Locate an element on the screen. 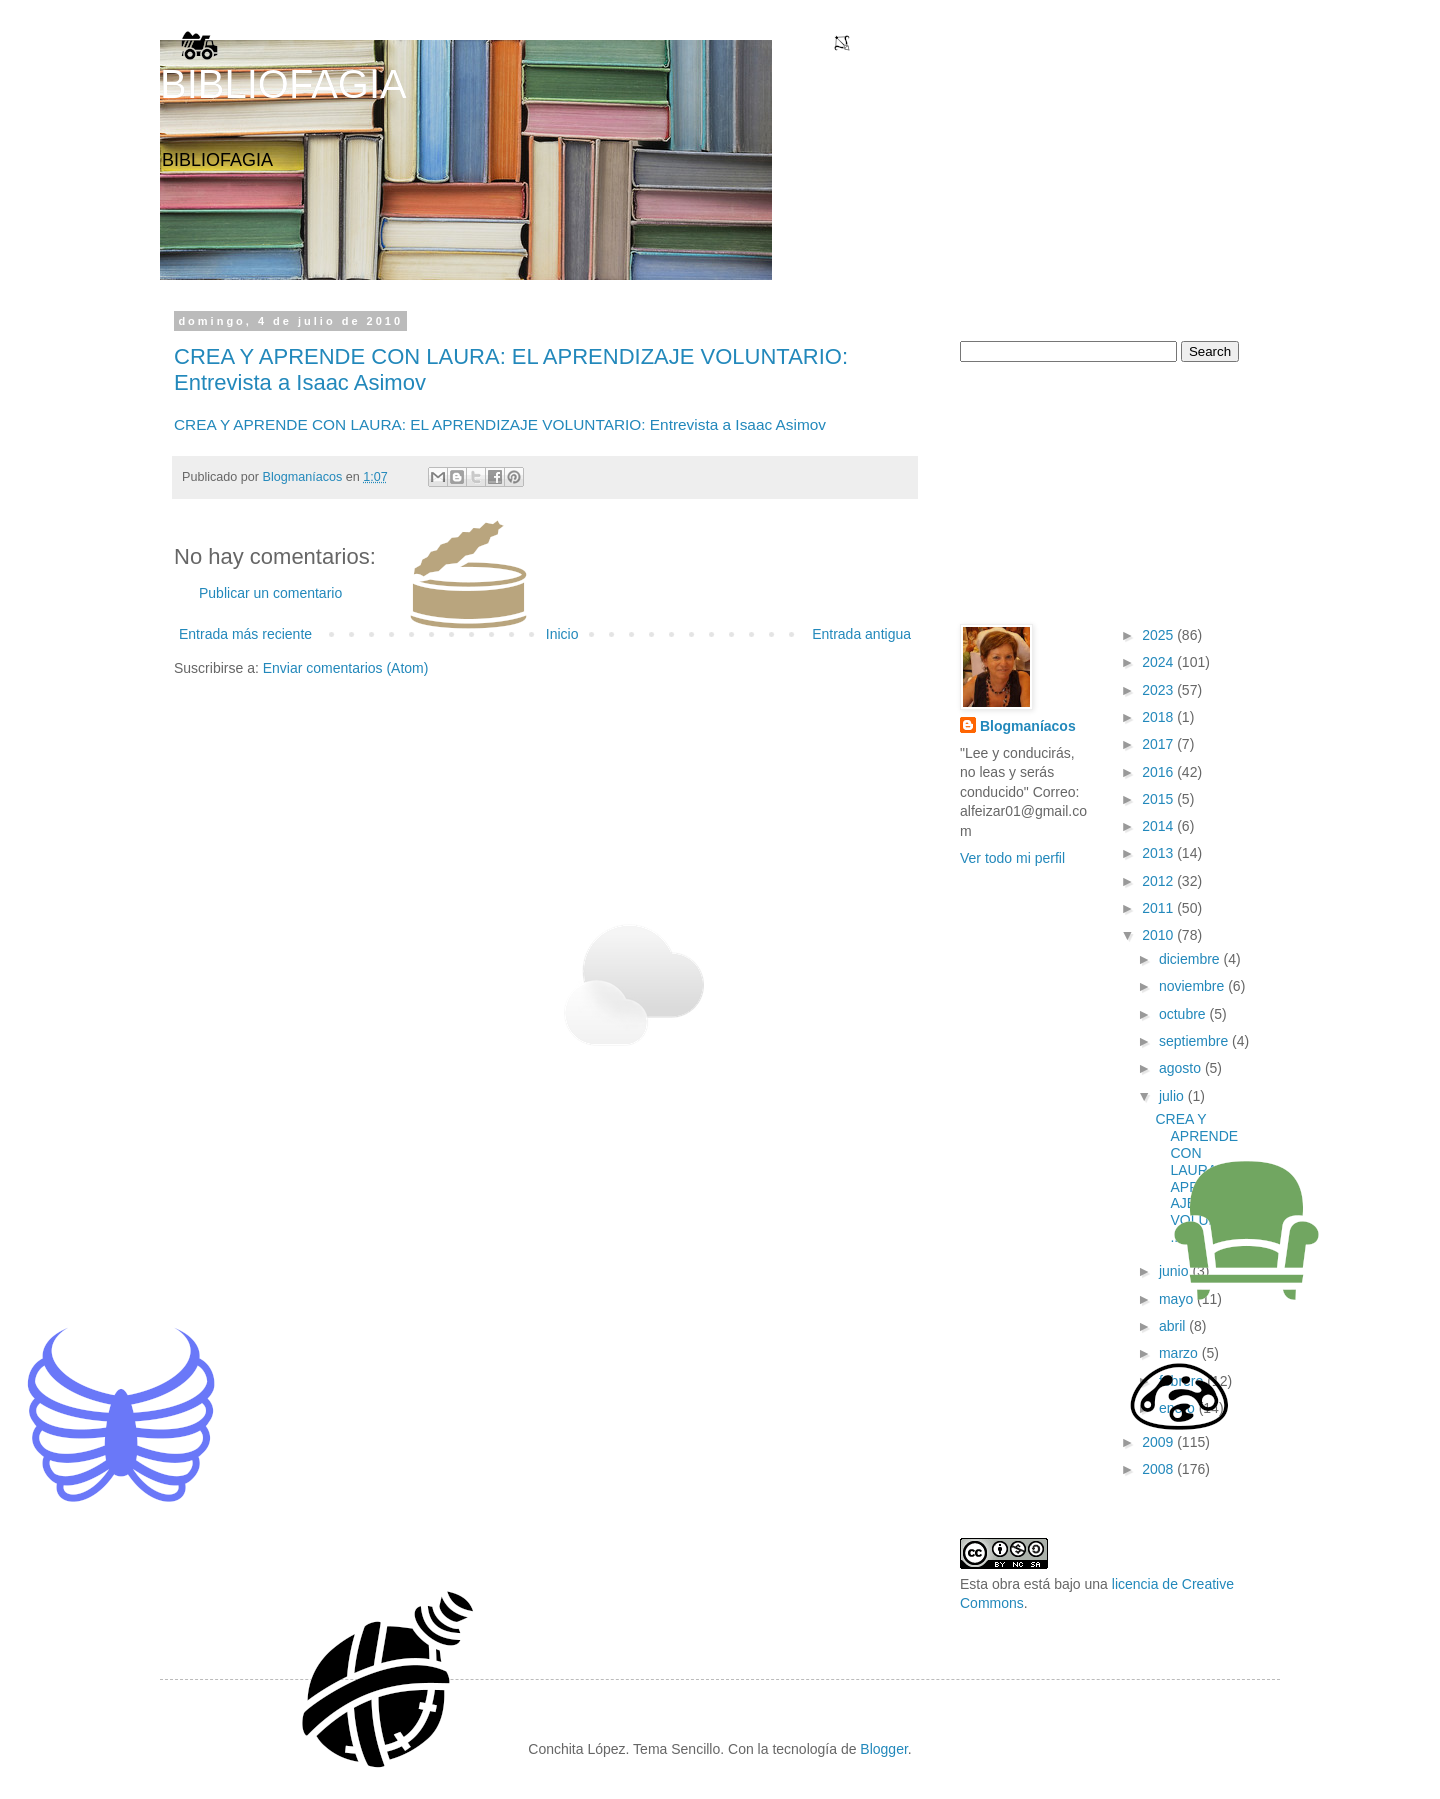  use a potion or consumable item is located at coordinates (388, 1679).